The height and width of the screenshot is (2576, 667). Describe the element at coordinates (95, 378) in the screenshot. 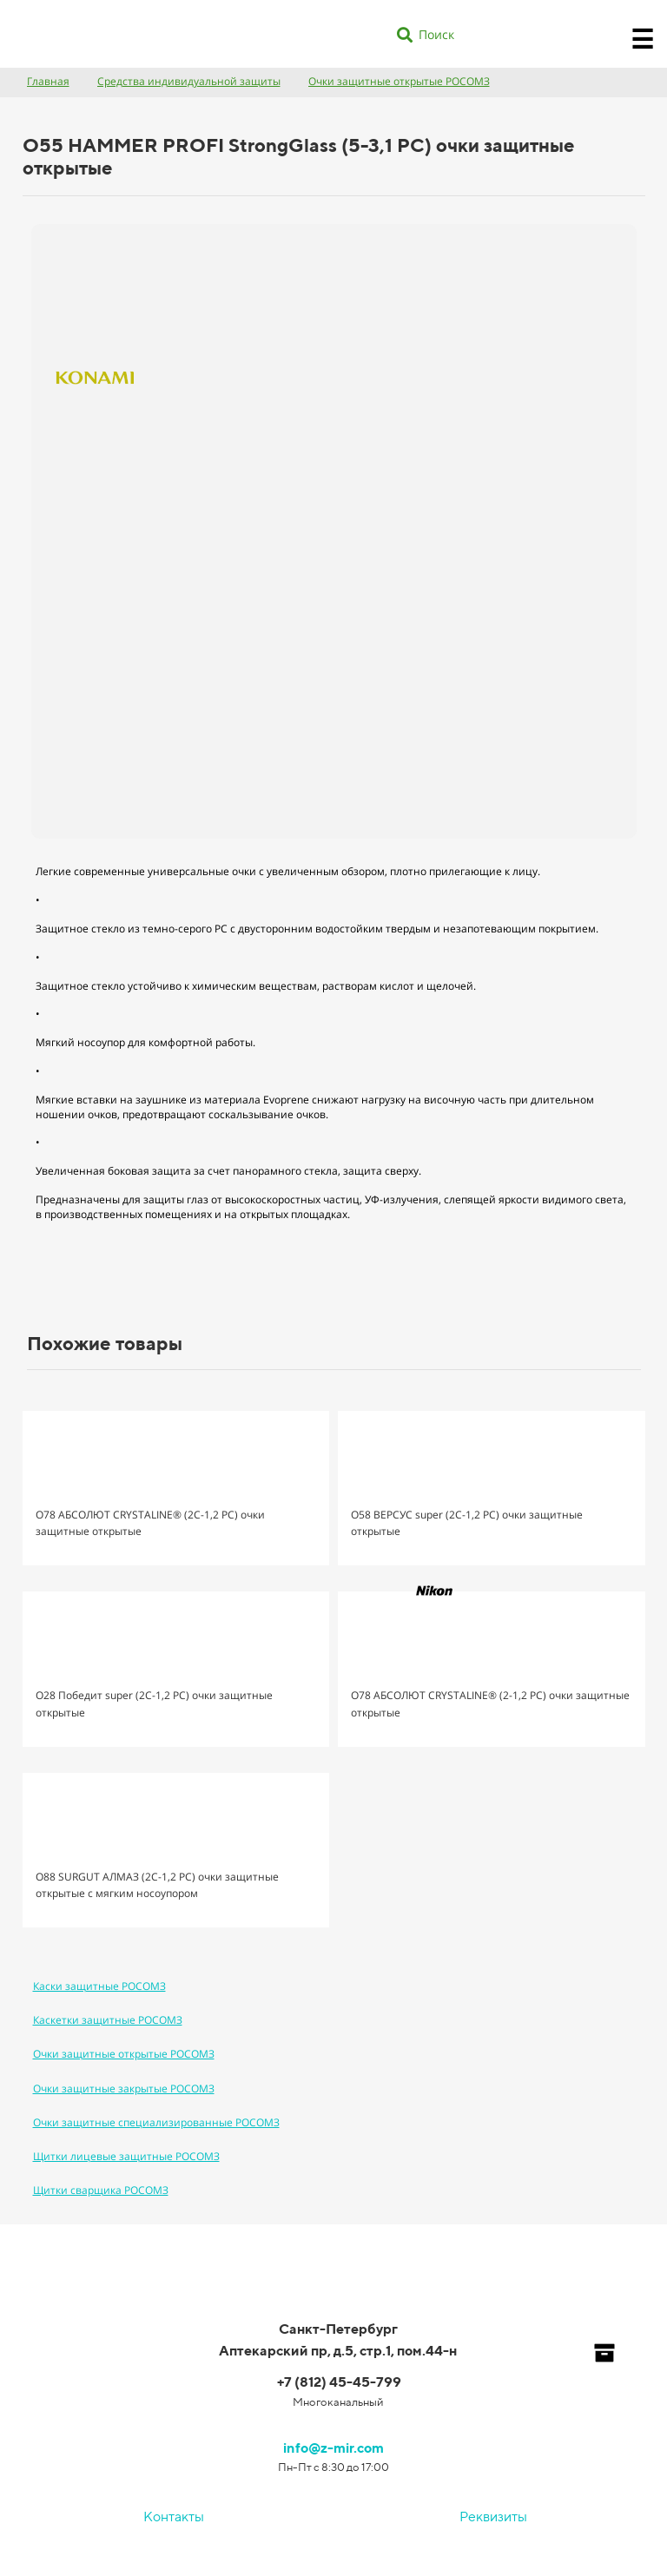

I see `konami company logo` at that location.